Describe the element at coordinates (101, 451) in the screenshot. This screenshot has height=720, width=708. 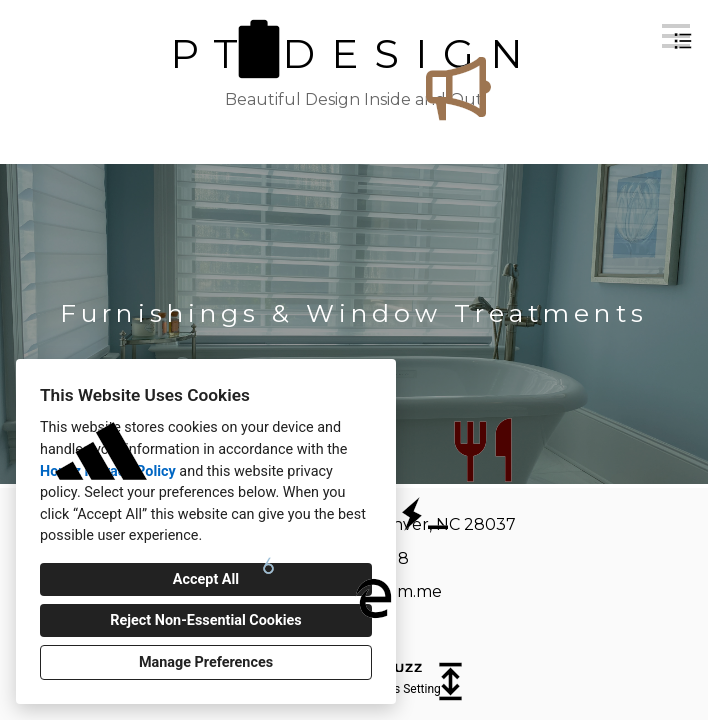
I see `adidas brand logo` at that location.